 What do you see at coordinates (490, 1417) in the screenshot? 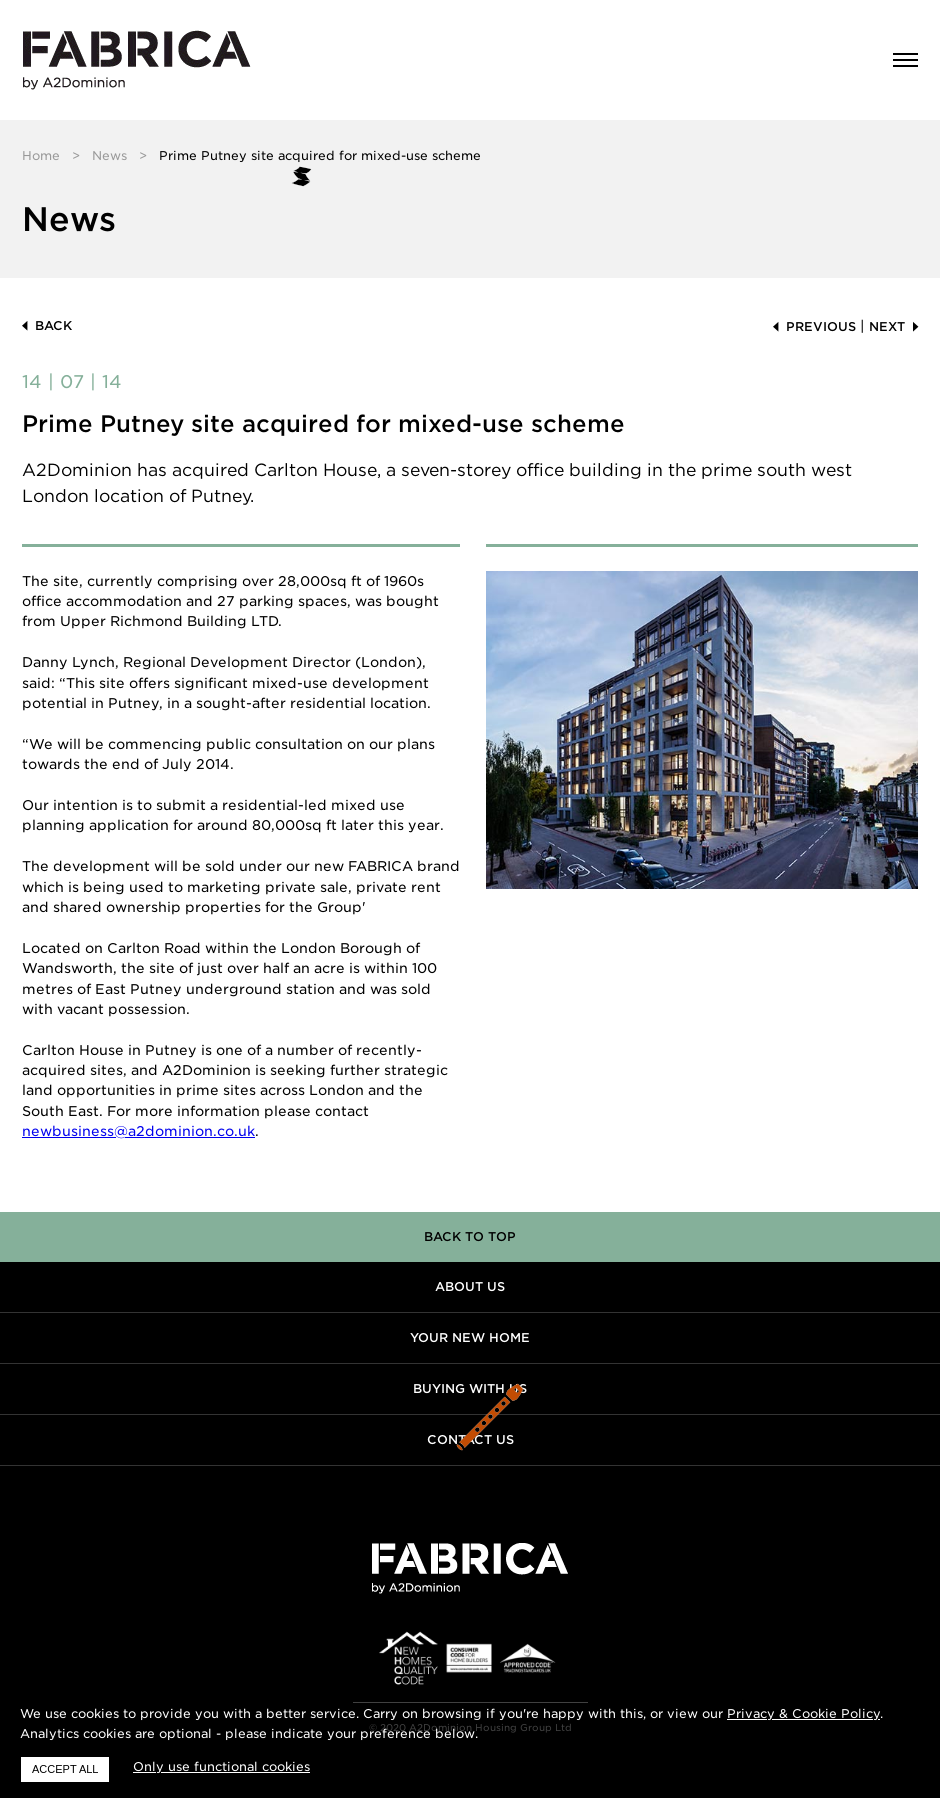
I see `access music or audio player` at bounding box center [490, 1417].